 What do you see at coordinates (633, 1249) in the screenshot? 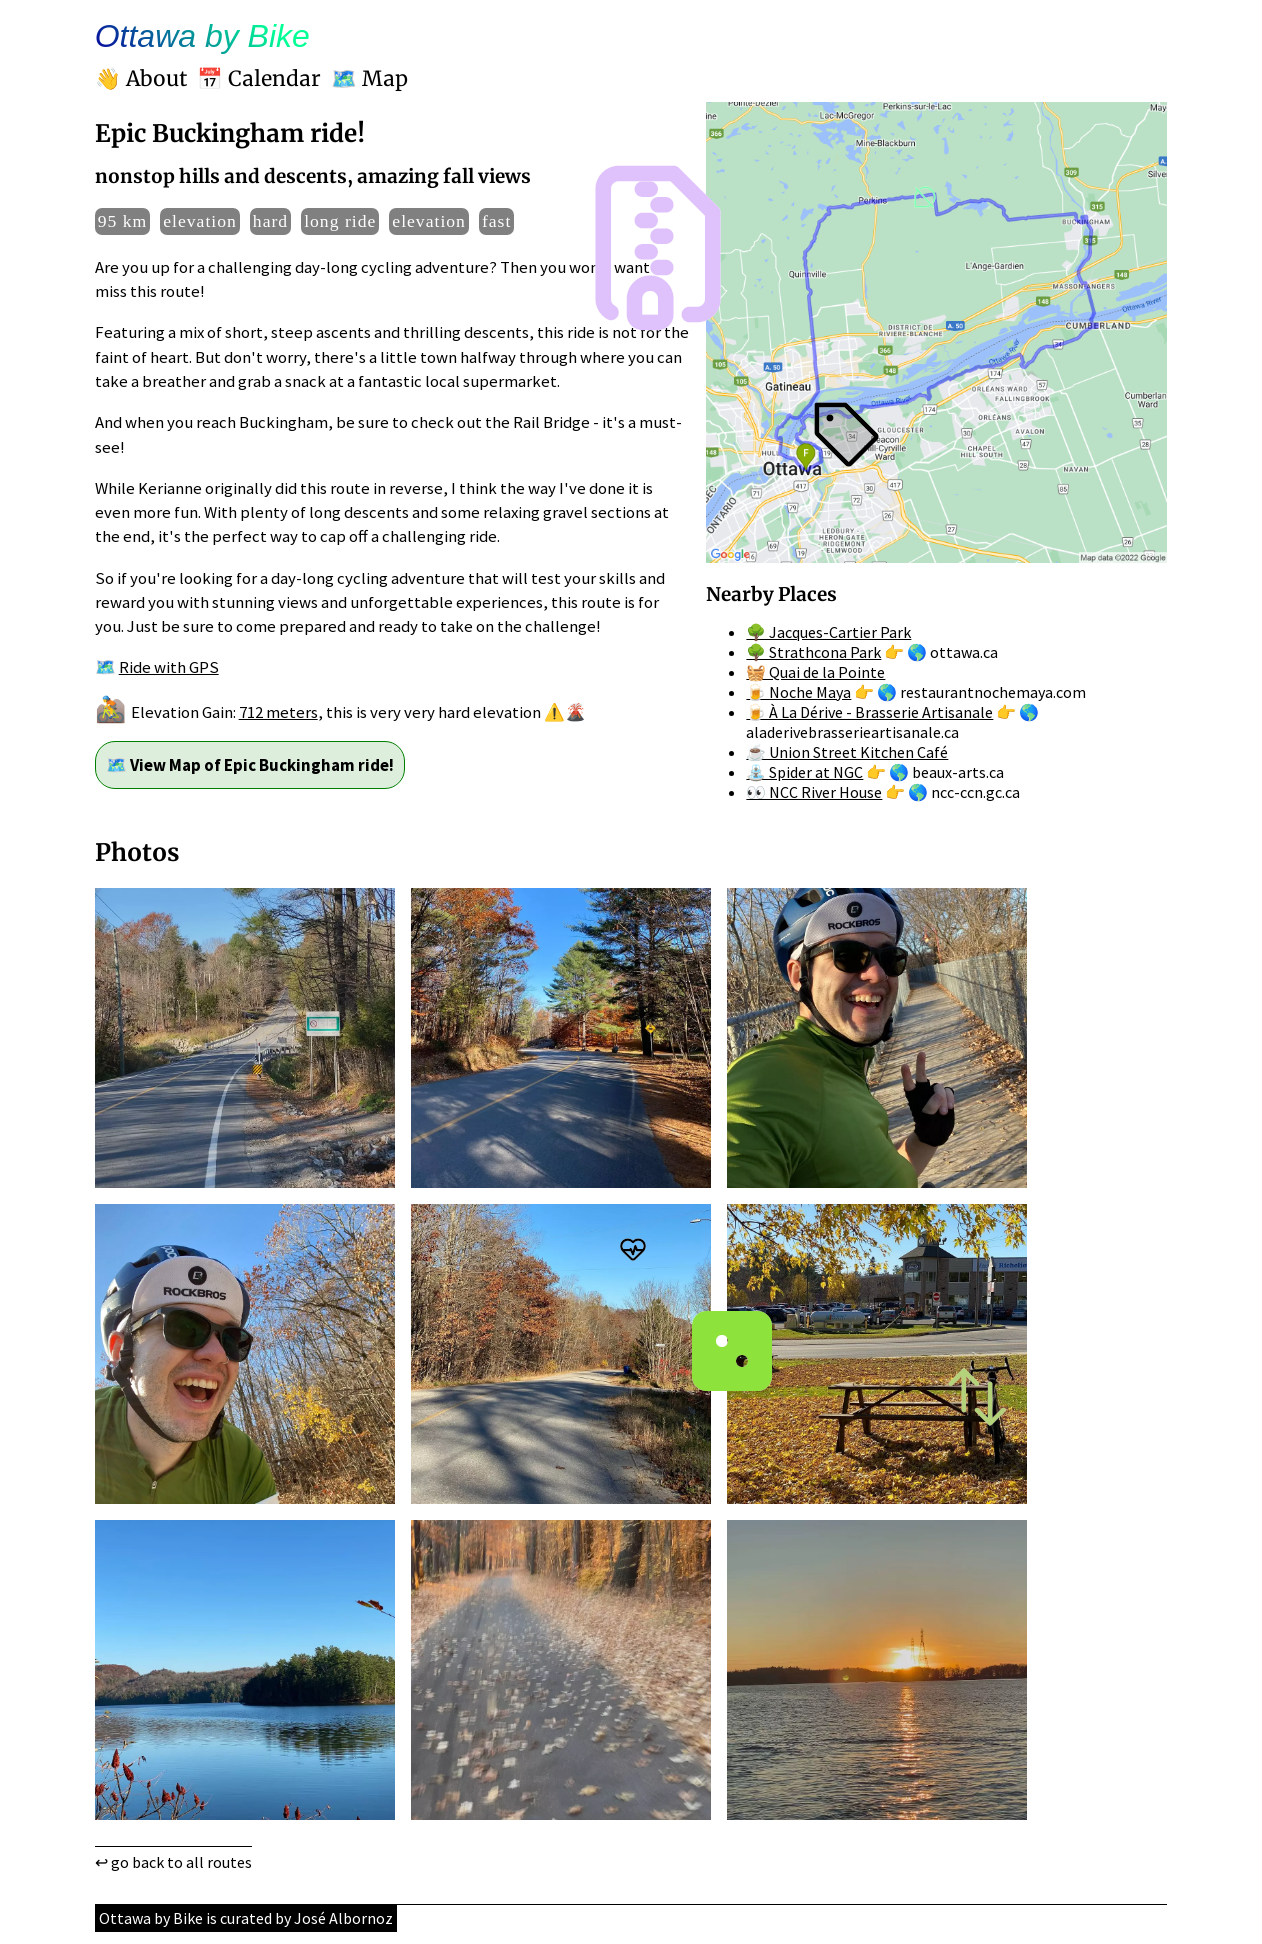
I see `view health or fitness tracking data` at bounding box center [633, 1249].